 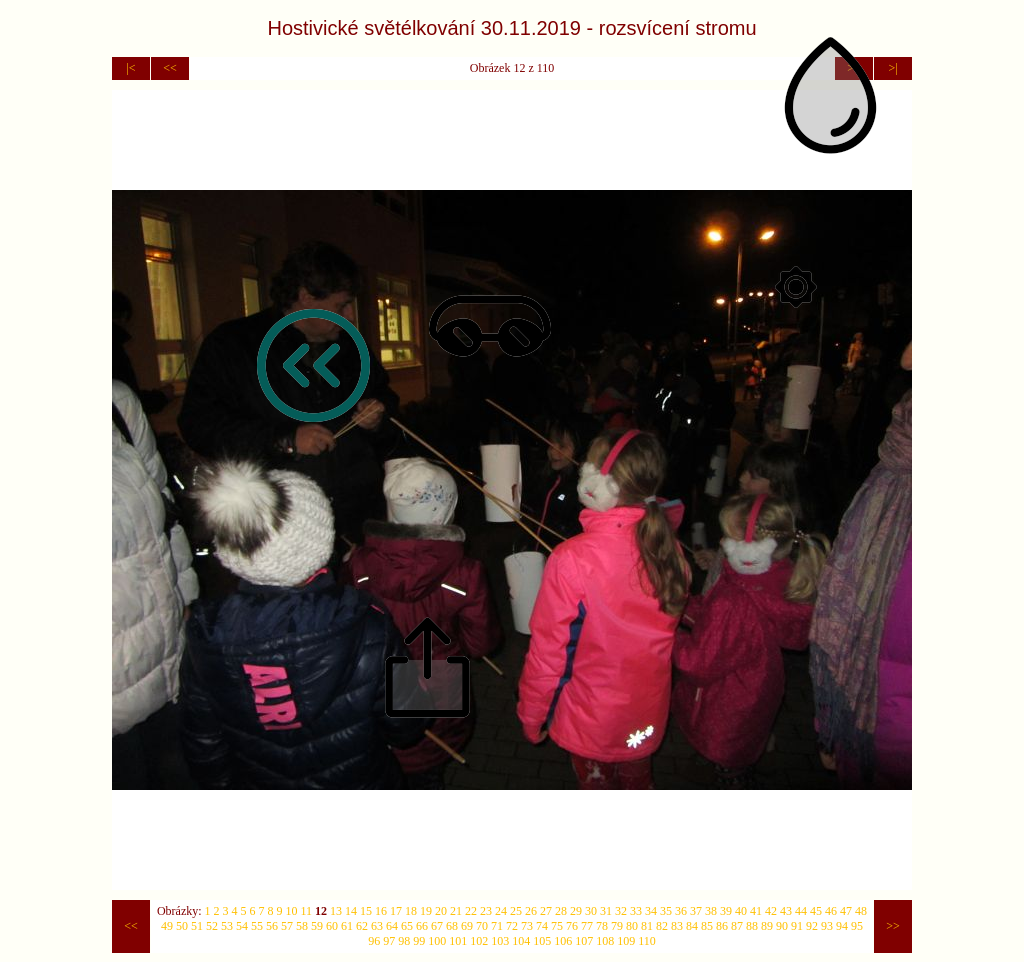 What do you see at coordinates (796, 287) in the screenshot?
I see `adjust screen brightness settings` at bounding box center [796, 287].